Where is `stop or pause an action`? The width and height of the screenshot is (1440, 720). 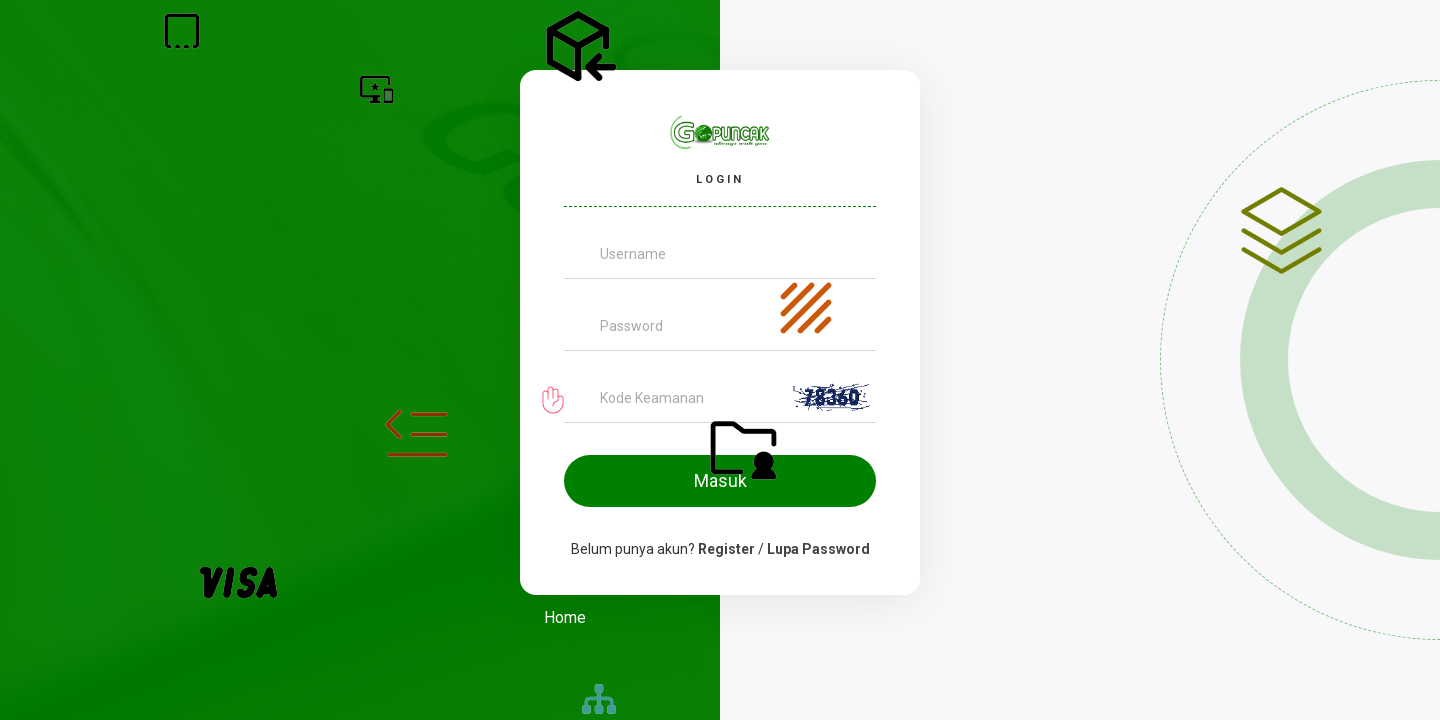
stop or pause an action is located at coordinates (553, 400).